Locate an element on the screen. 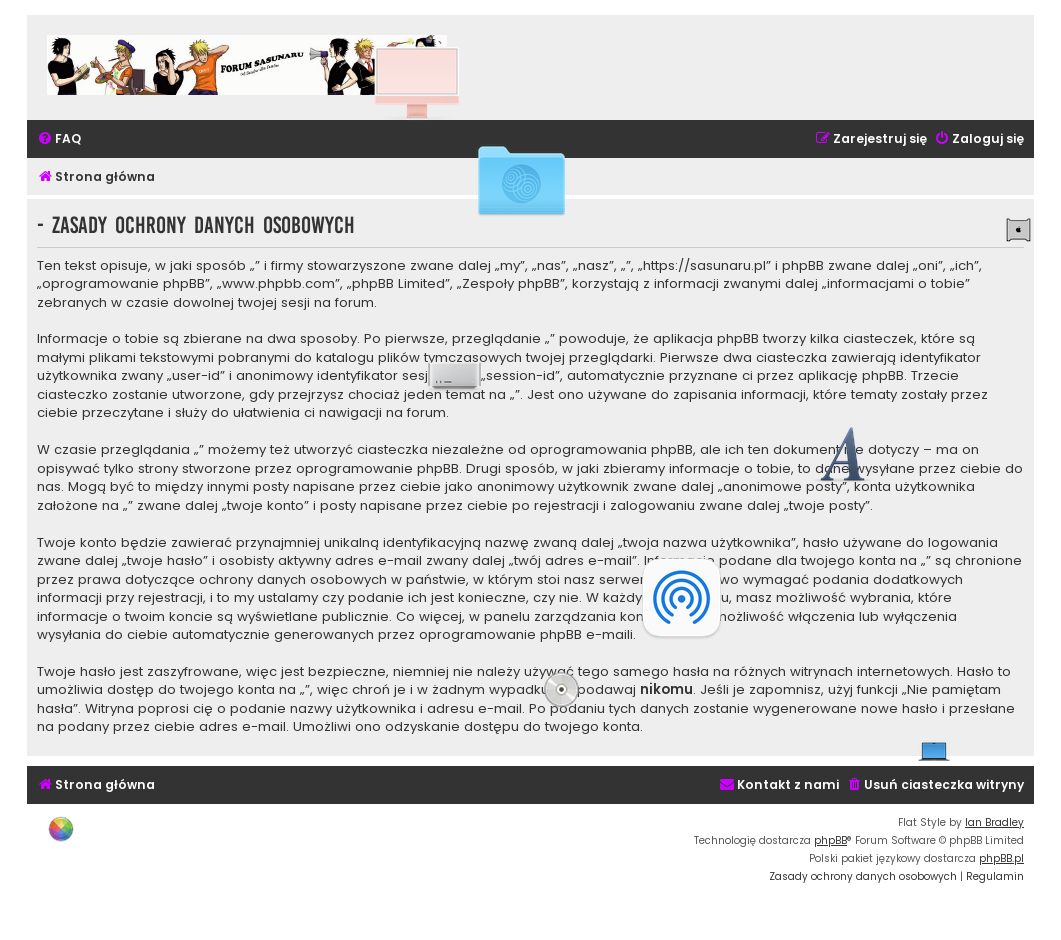 The image size is (1061, 940). navigate to mac pro in finder sidebar is located at coordinates (1018, 229).